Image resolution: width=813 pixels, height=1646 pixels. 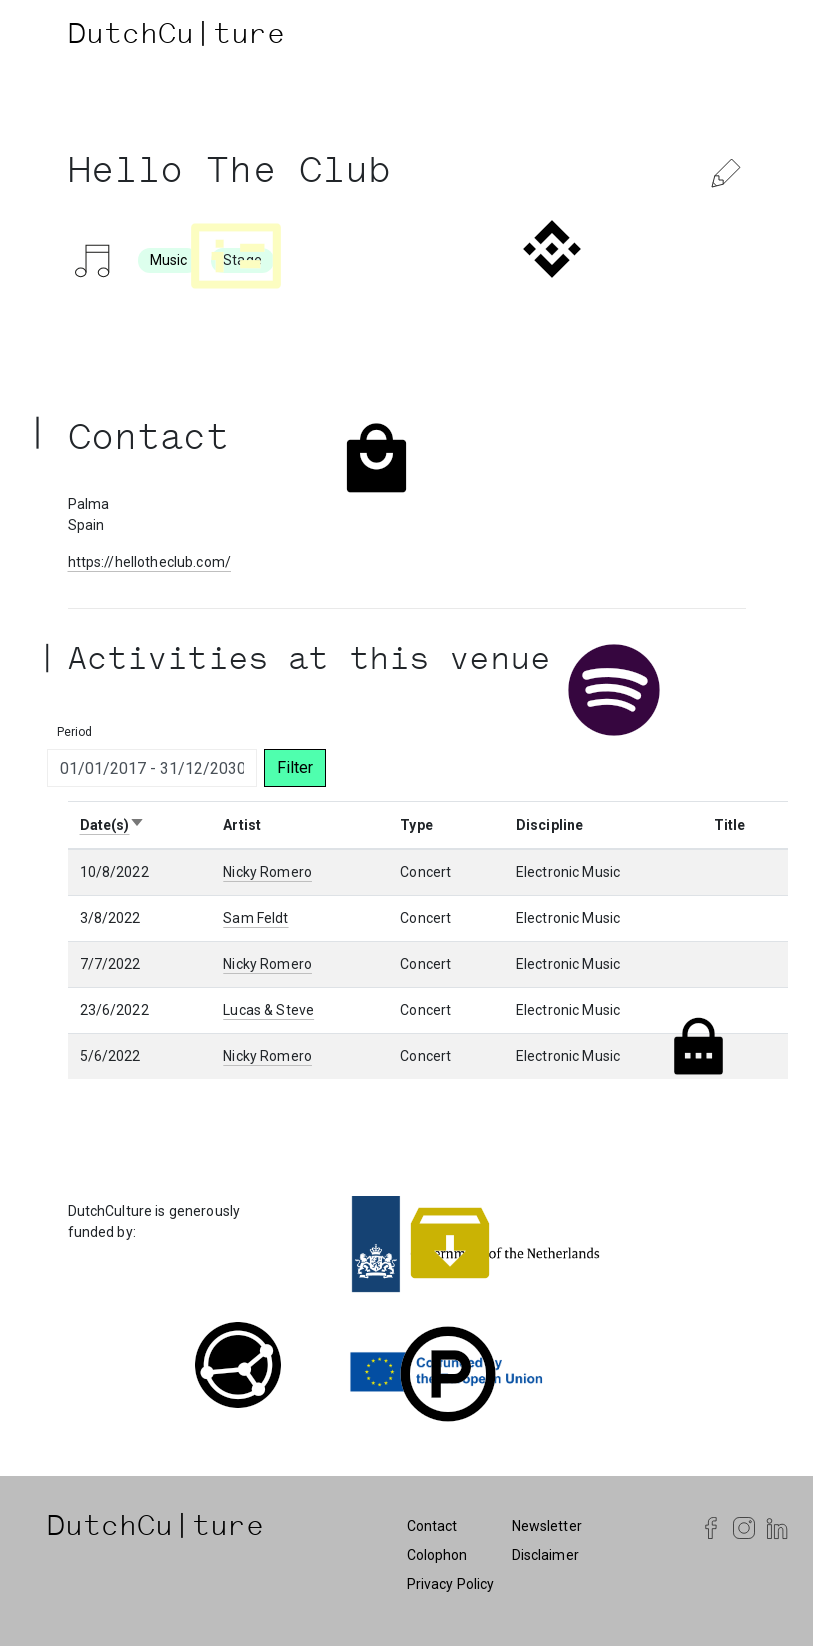 What do you see at coordinates (448, 1374) in the screenshot?
I see `visit Product Hunt website` at bounding box center [448, 1374].